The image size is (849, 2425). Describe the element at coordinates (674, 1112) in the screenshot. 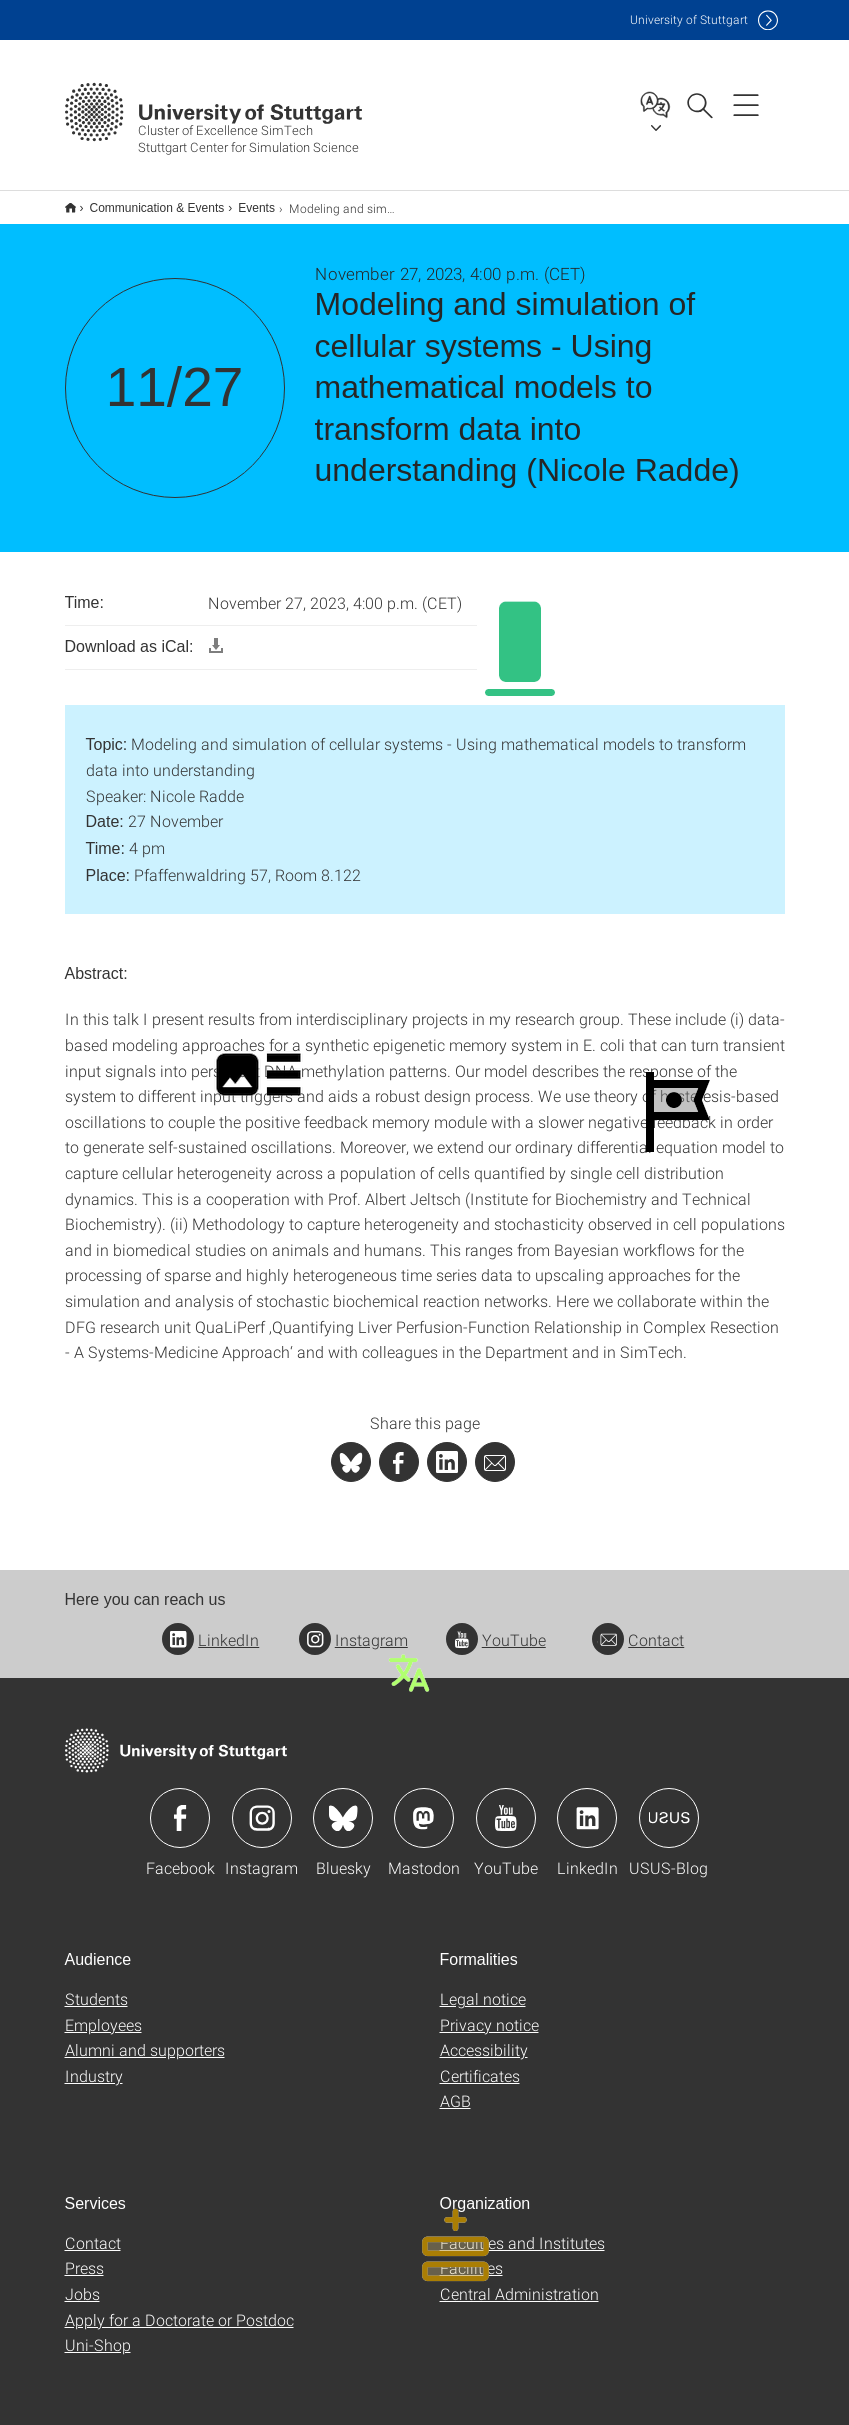

I see `start a guided tour or walkthrough` at that location.